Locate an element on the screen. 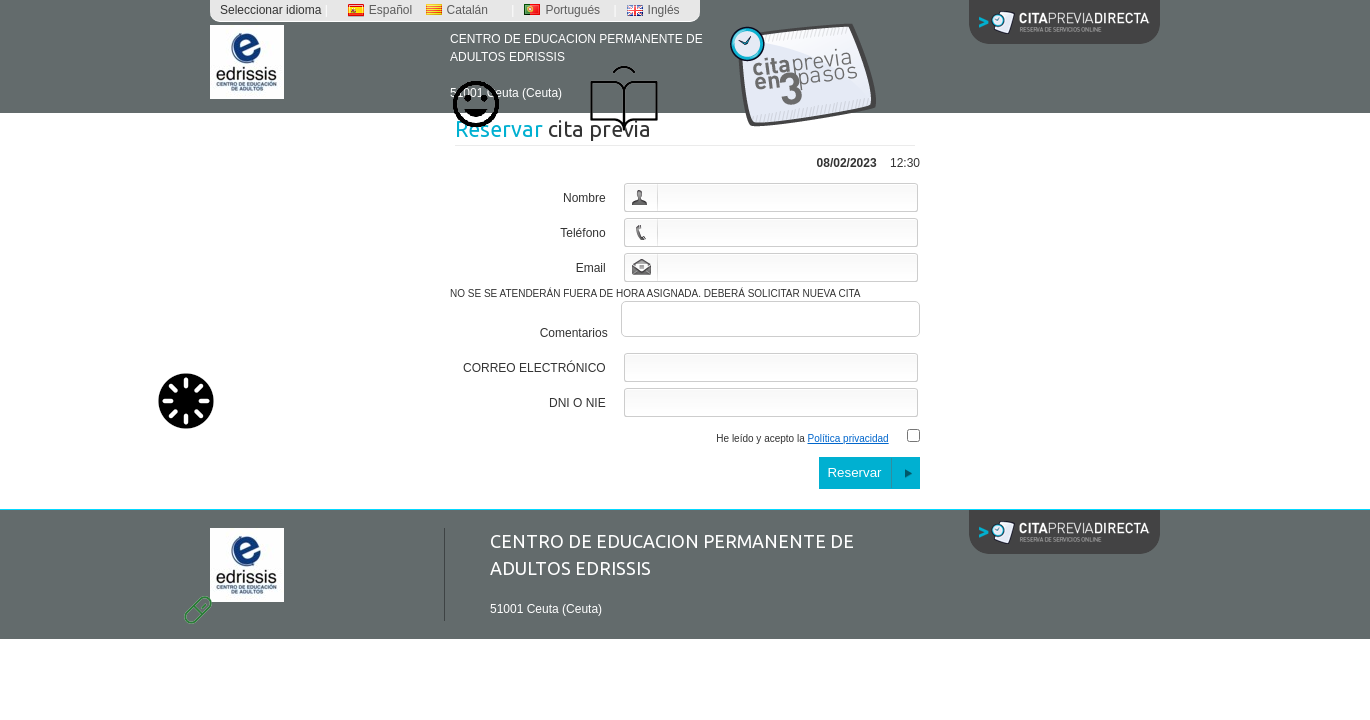 This screenshot has width=1370, height=720. view user profile or contact details is located at coordinates (624, 97).